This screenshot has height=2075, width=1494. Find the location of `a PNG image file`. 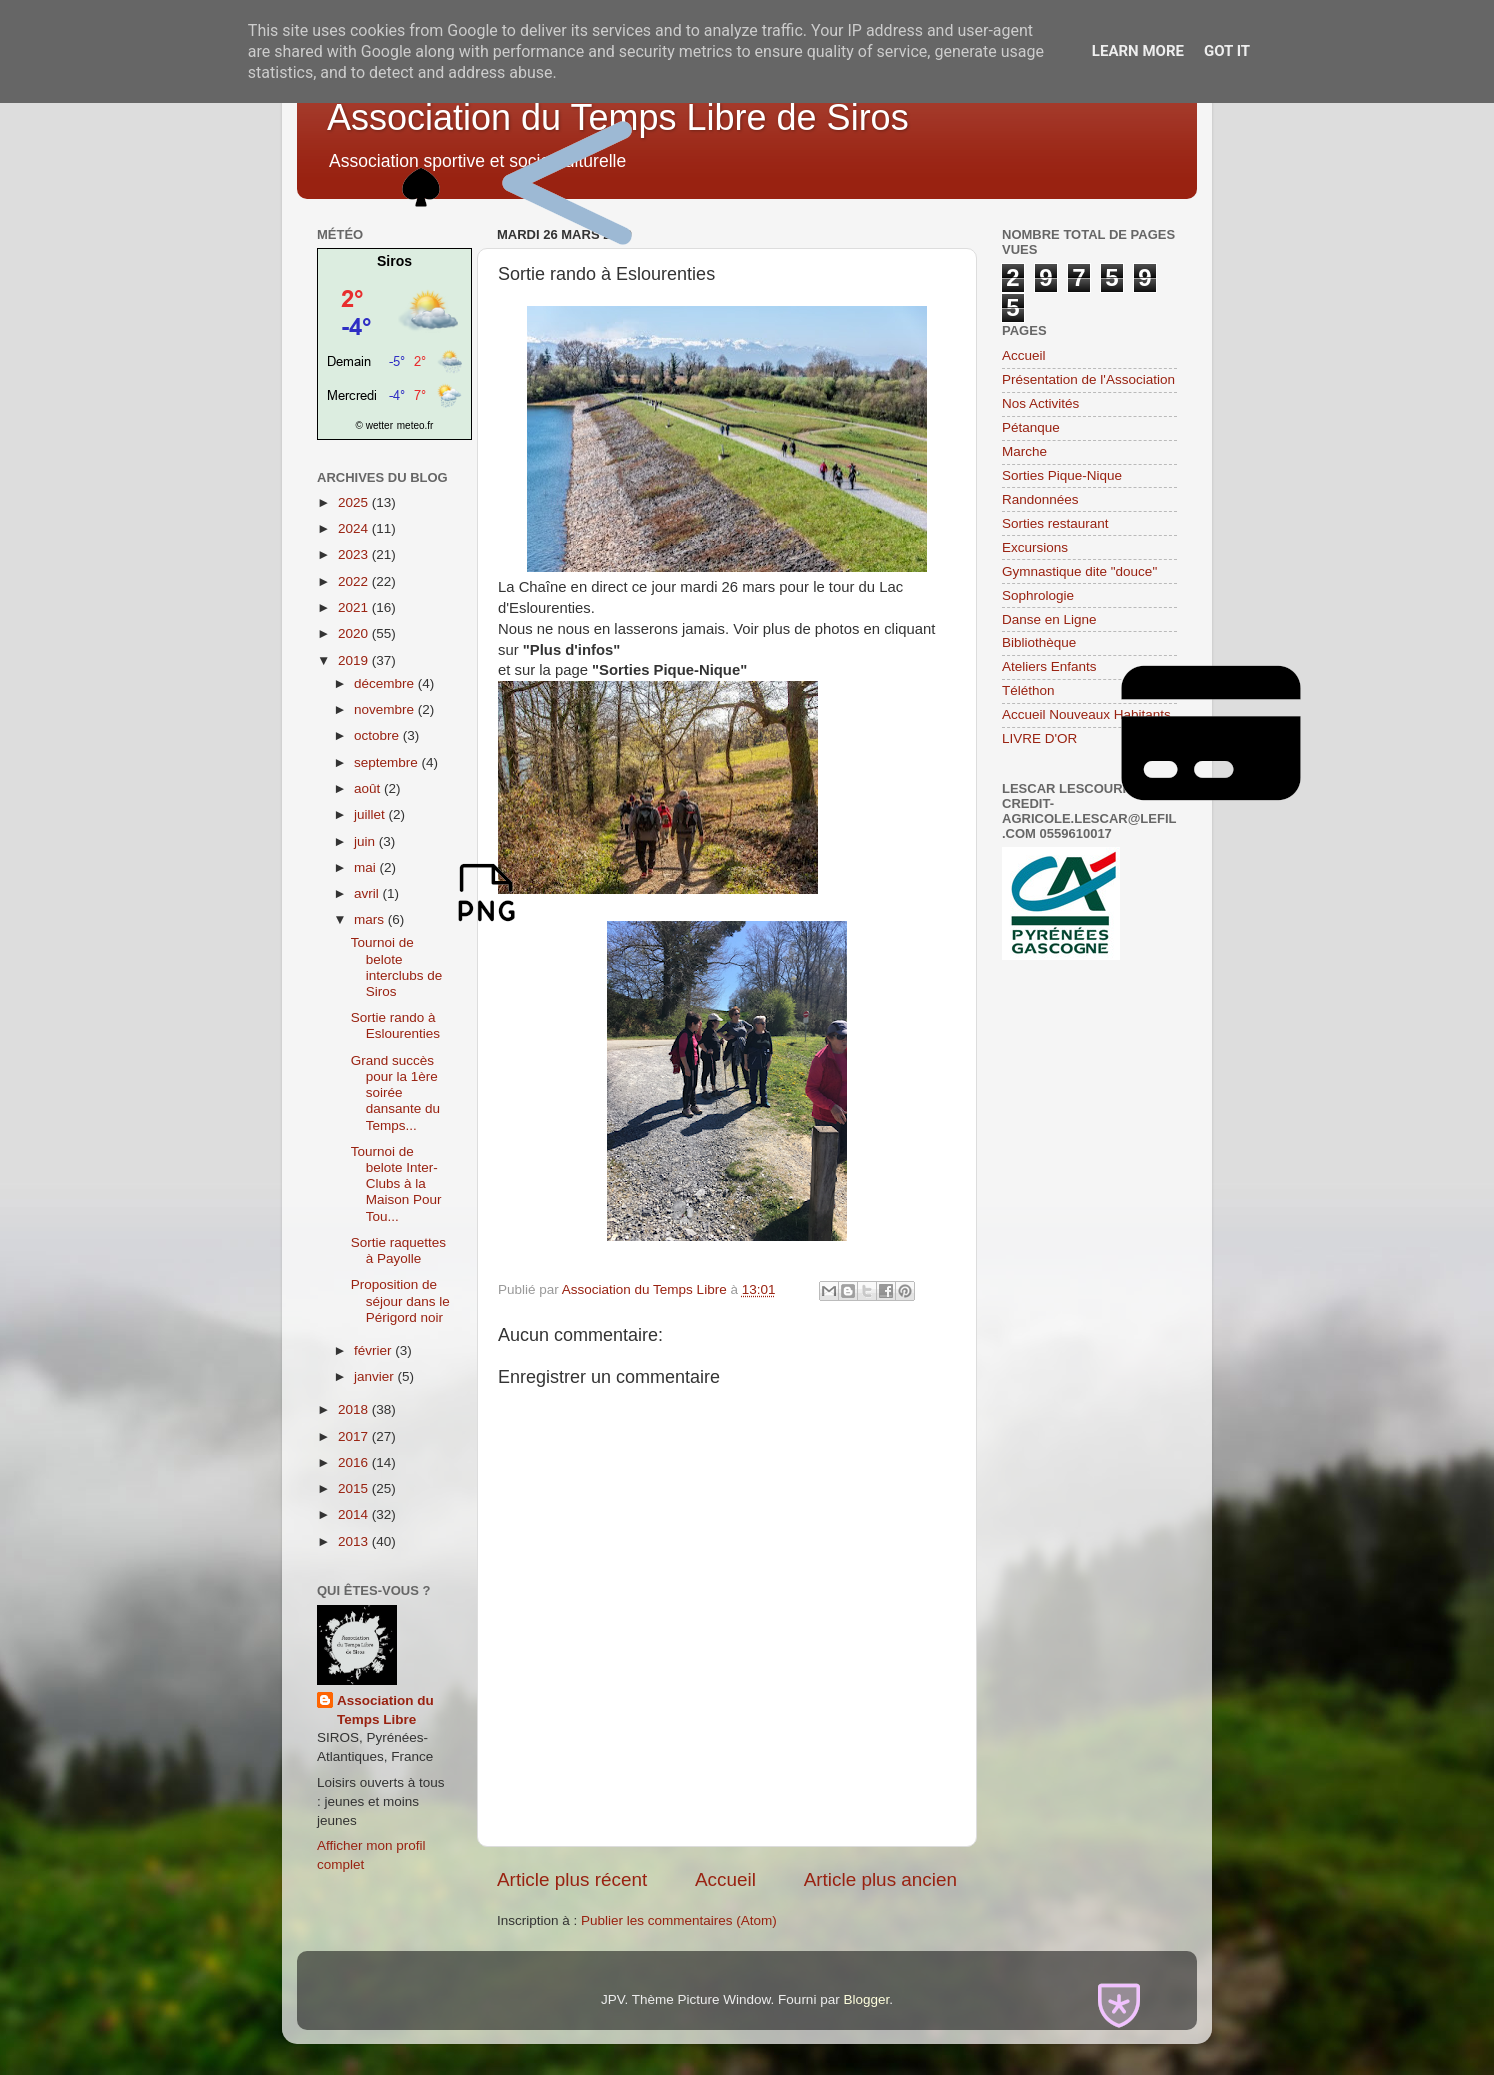

a PNG image file is located at coordinates (486, 895).